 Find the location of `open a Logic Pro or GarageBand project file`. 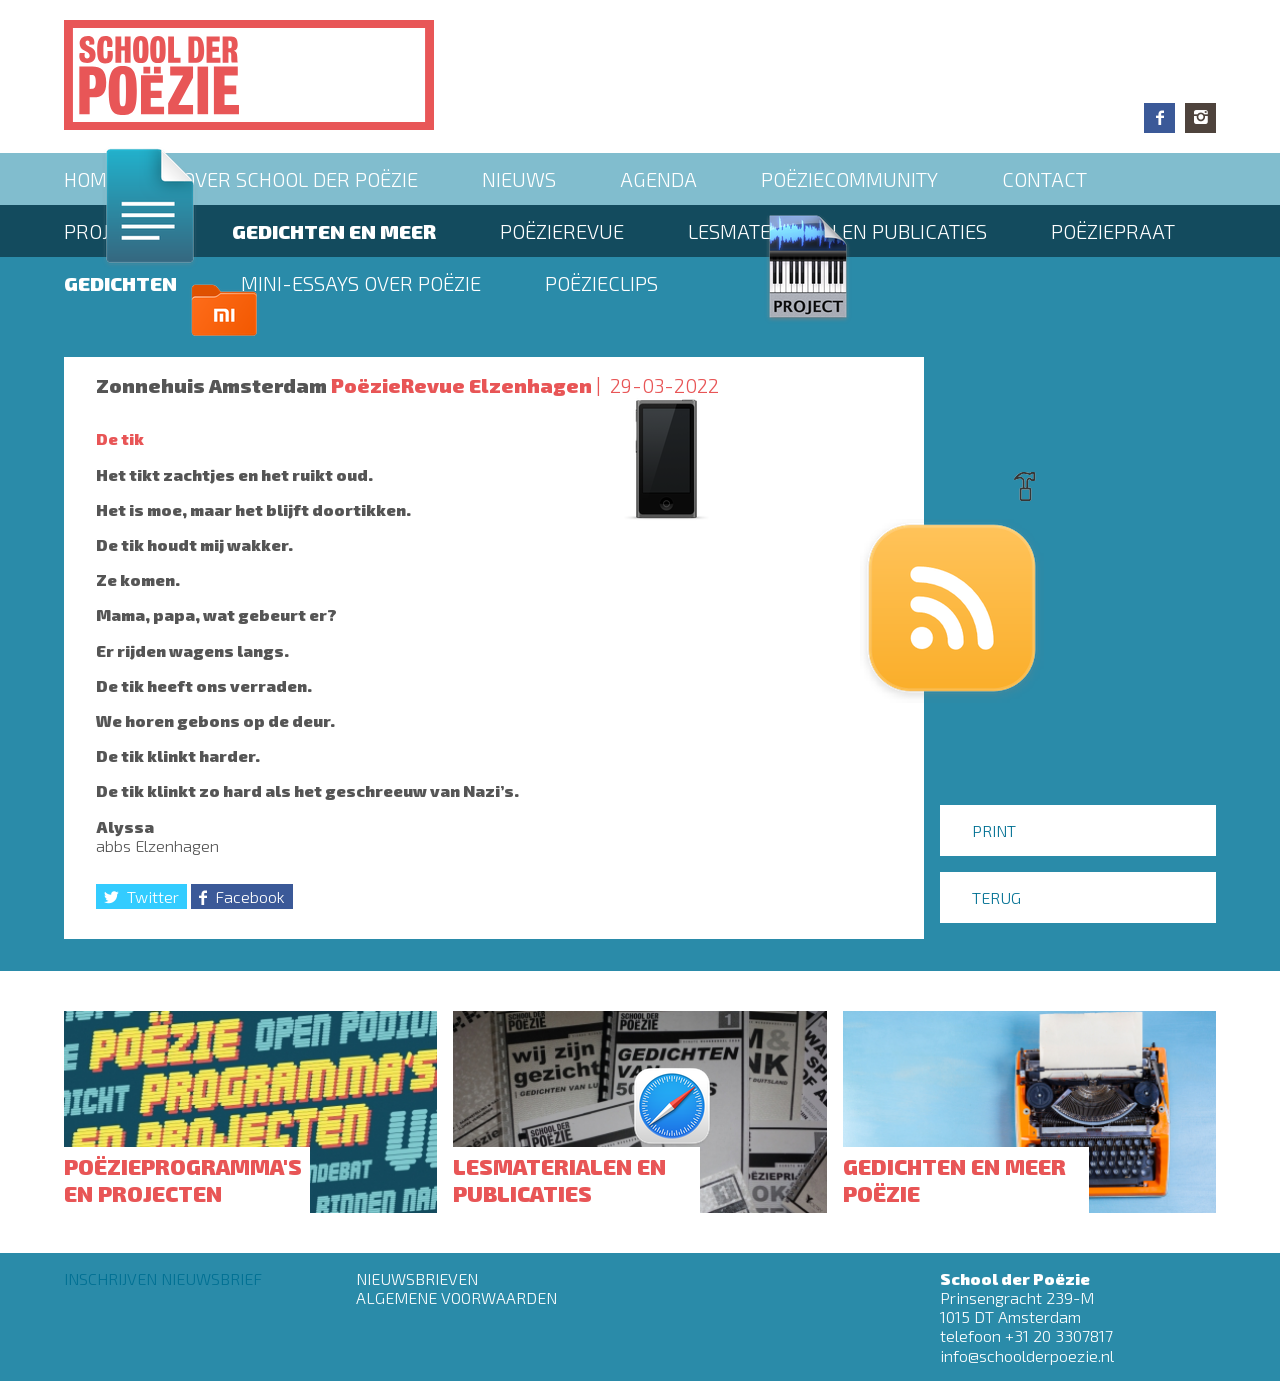

open a Logic Pro or GarageBand project file is located at coordinates (808, 269).